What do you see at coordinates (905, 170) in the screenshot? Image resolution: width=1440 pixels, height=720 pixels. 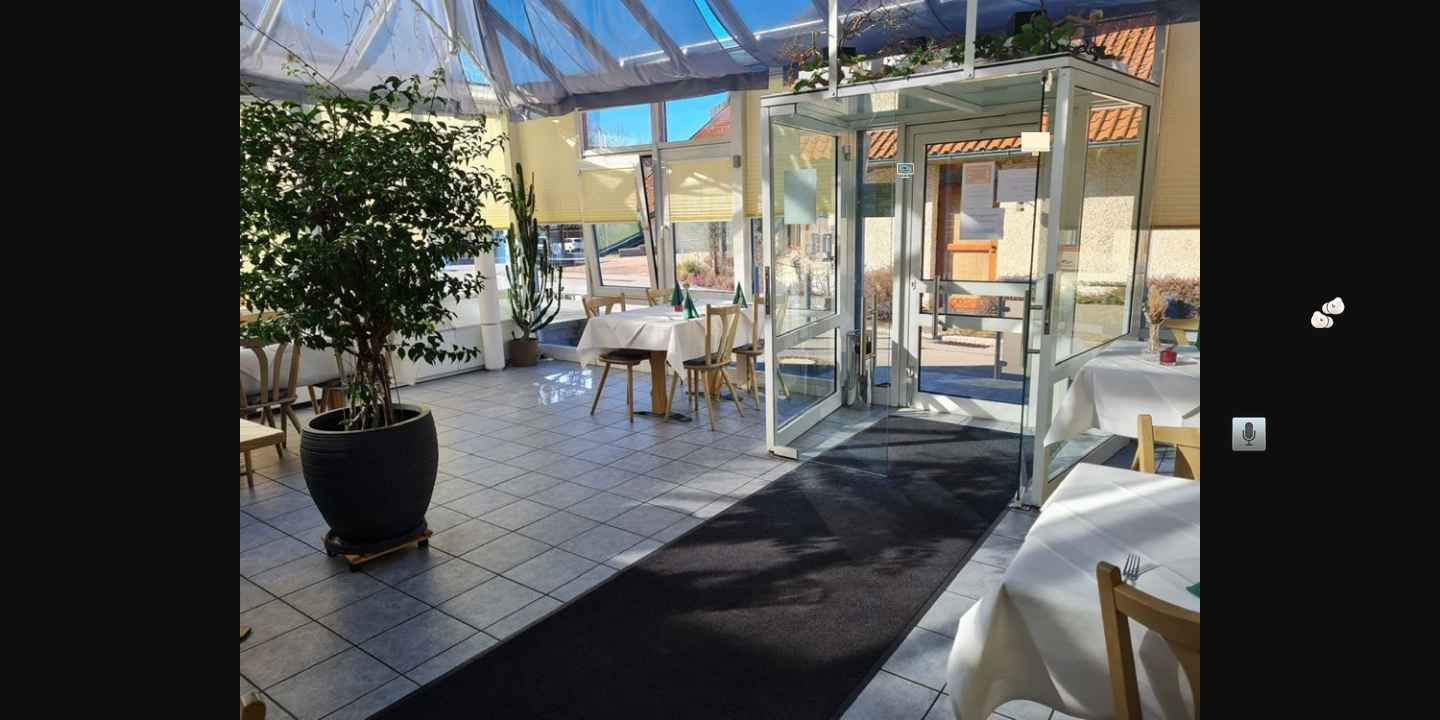 I see `rotate display to normal orientation` at bounding box center [905, 170].